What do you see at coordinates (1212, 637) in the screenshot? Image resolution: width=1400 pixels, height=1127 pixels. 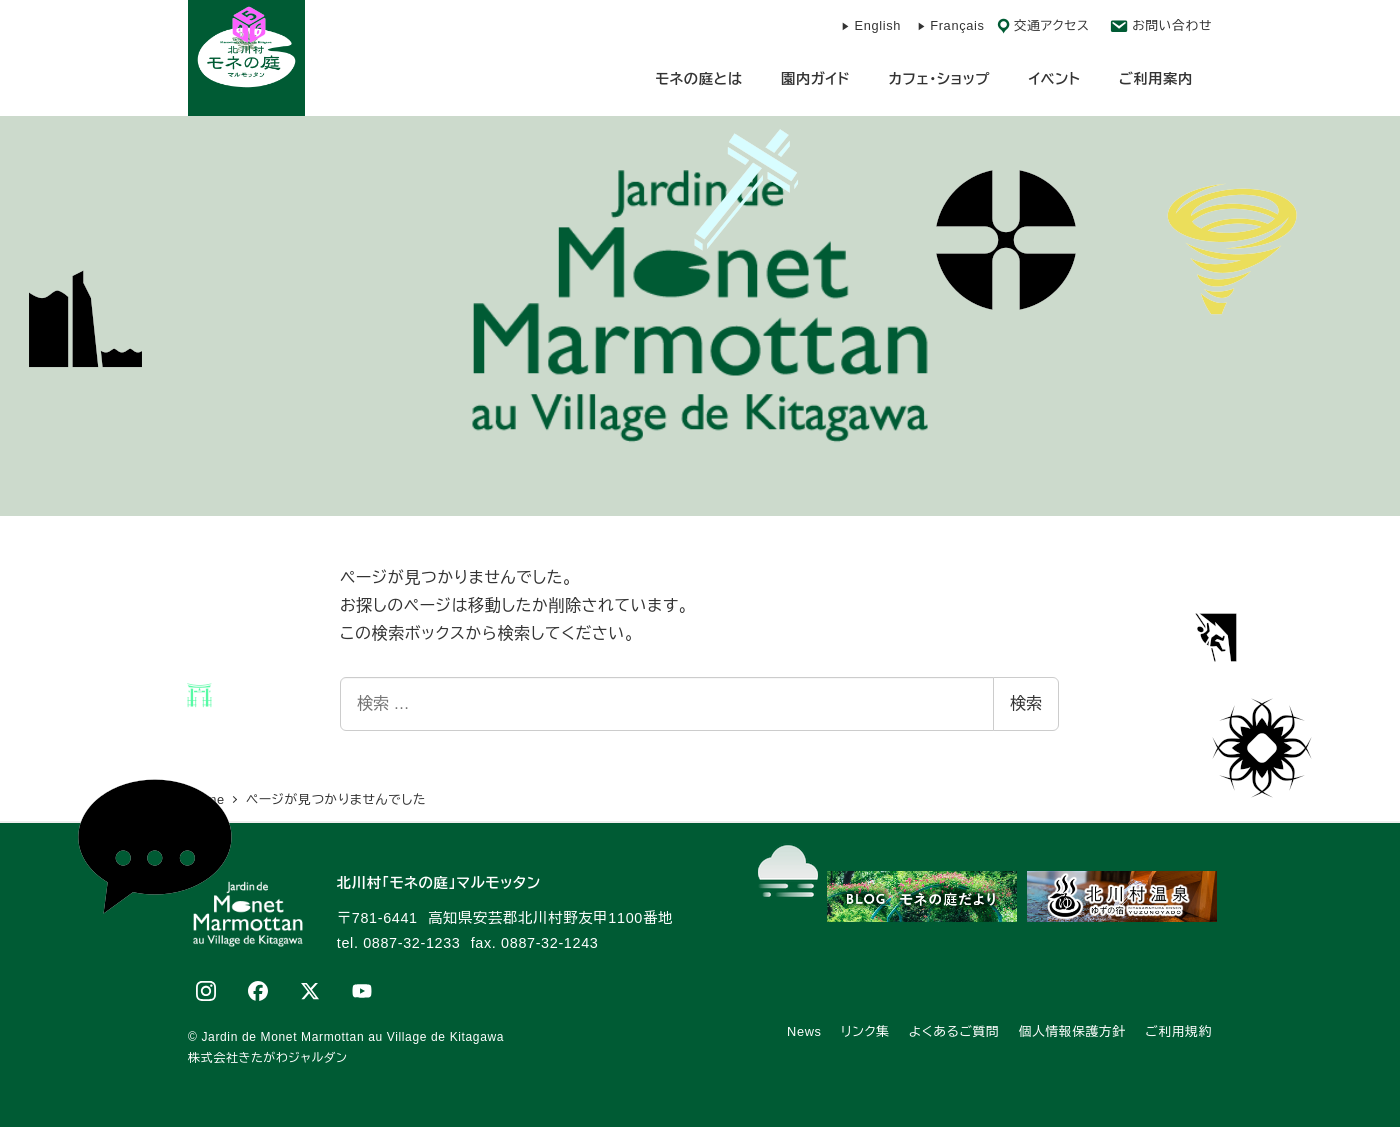 I see `access mountain climbing or rock climbing activities` at bounding box center [1212, 637].